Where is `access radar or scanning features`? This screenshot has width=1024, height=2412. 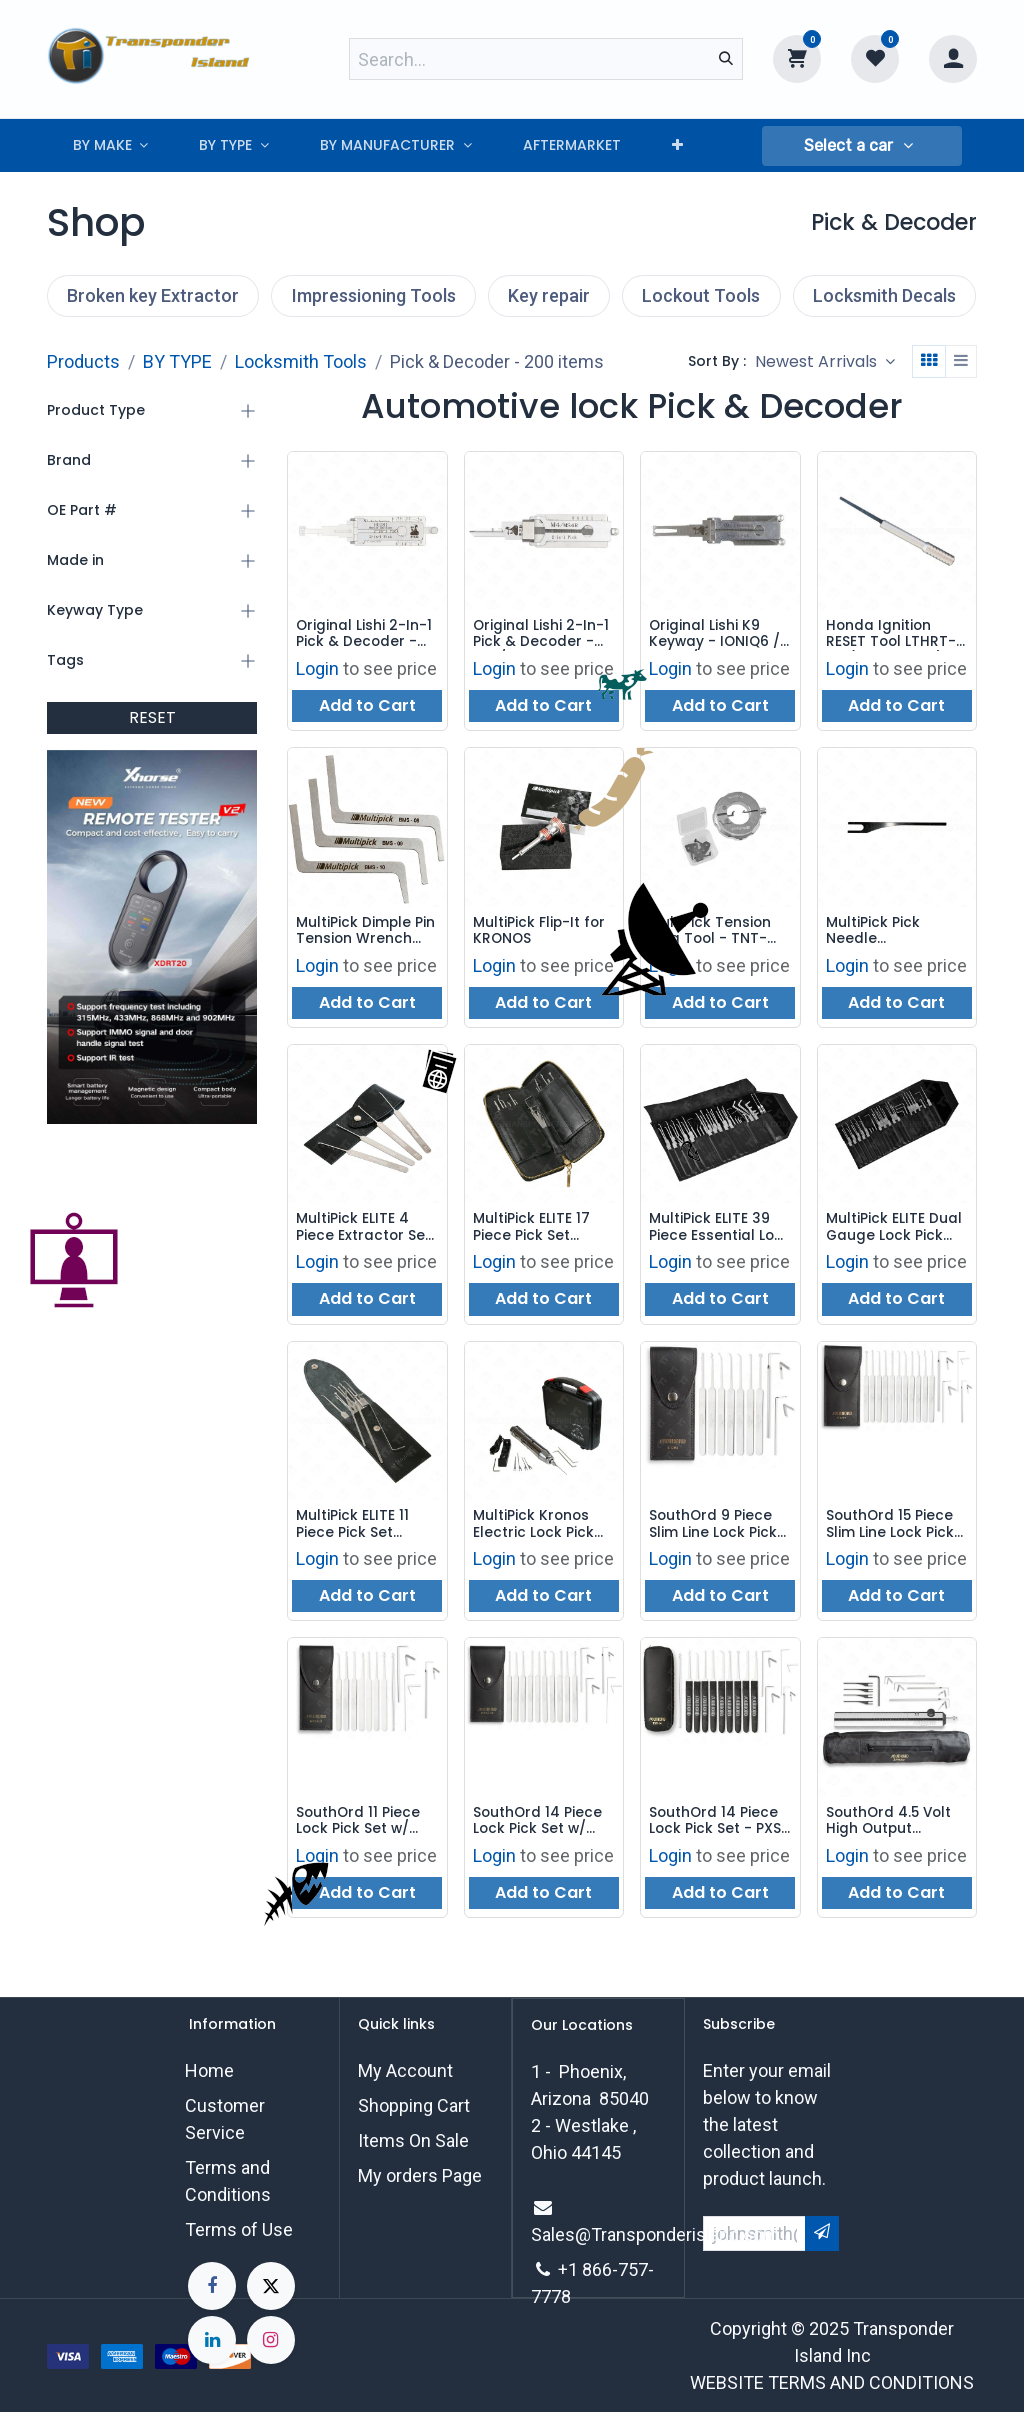
access radar or scanning features is located at coordinates (650, 937).